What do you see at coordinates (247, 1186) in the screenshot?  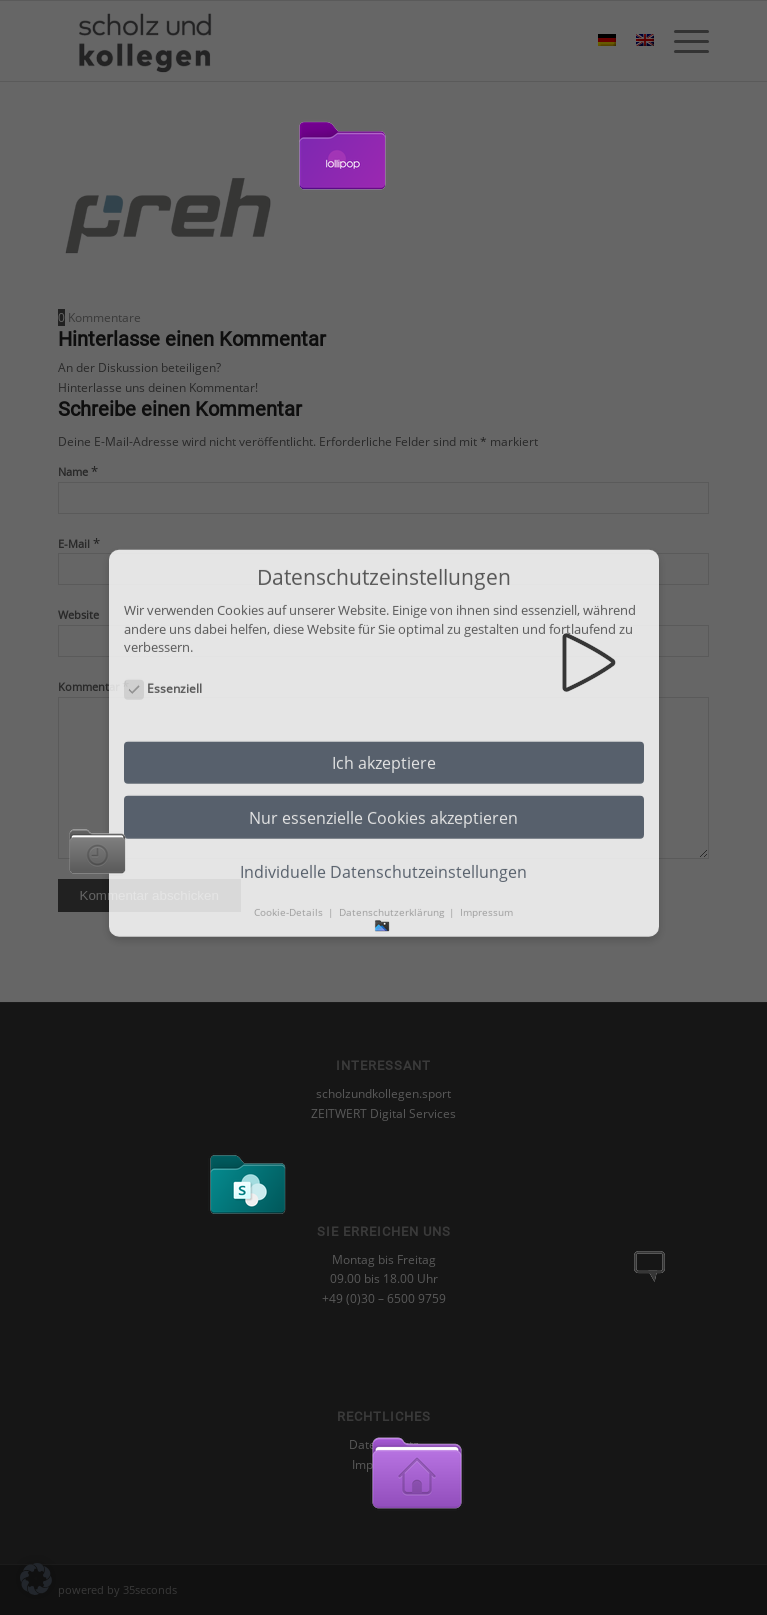 I see `open microsoft sharepoint folder` at bounding box center [247, 1186].